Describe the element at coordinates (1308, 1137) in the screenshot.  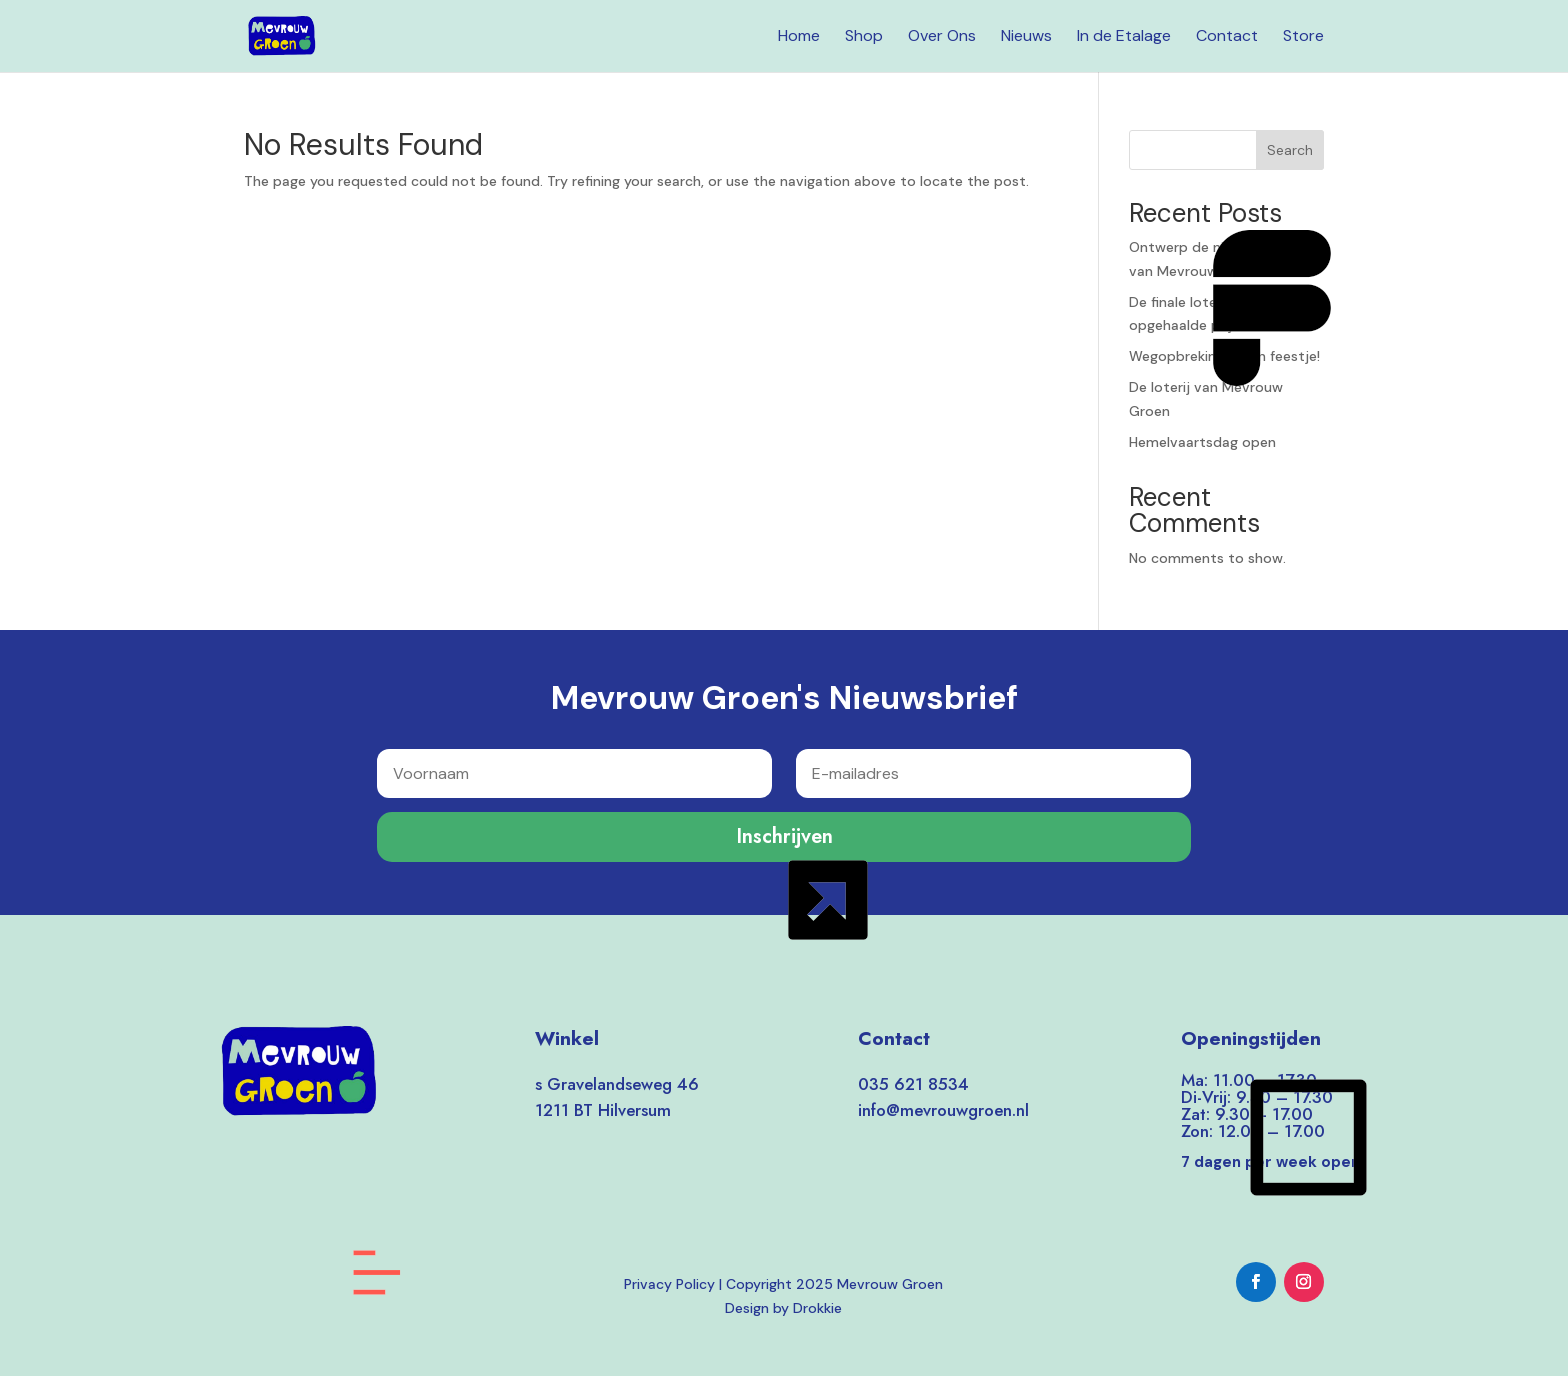
I see `stop media playback` at that location.